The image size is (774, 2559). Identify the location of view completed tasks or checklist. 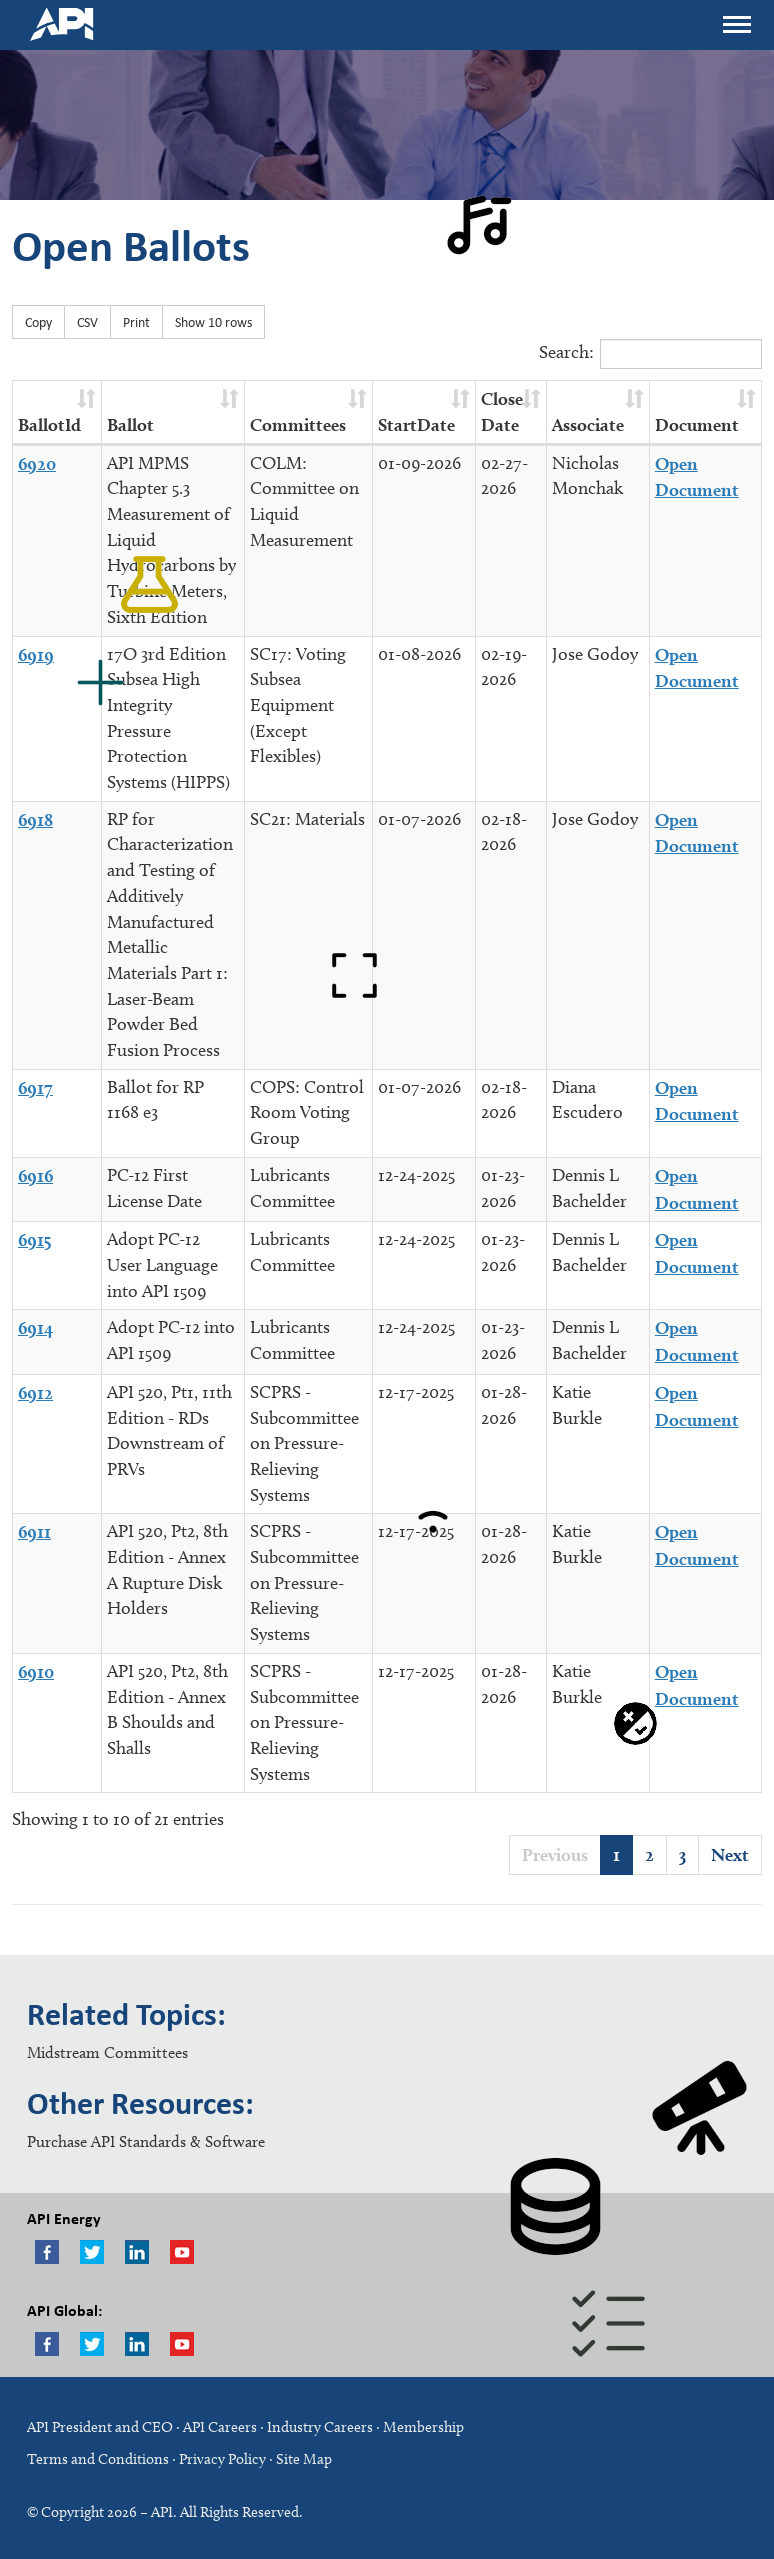
(608, 2323).